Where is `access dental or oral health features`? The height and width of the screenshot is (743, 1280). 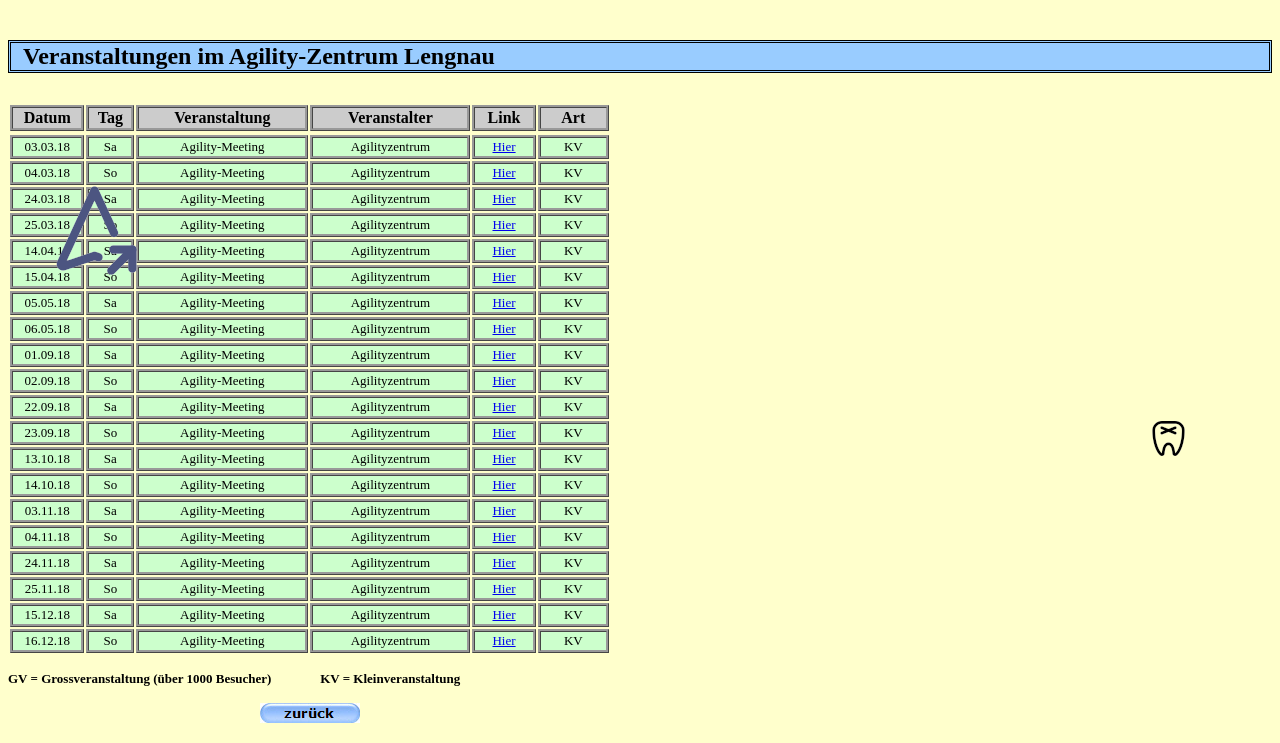
access dental or oral health features is located at coordinates (1168, 438).